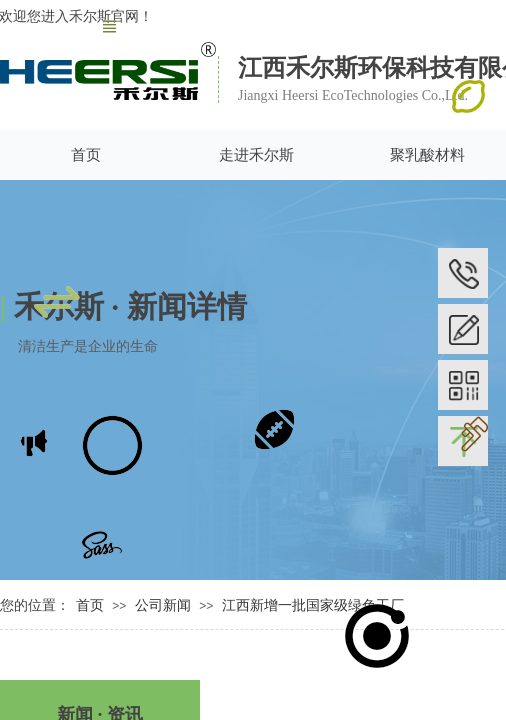 The width and height of the screenshot is (506, 720). What do you see at coordinates (34, 443) in the screenshot?
I see `make an announcement or broadcast` at bounding box center [34, 443].